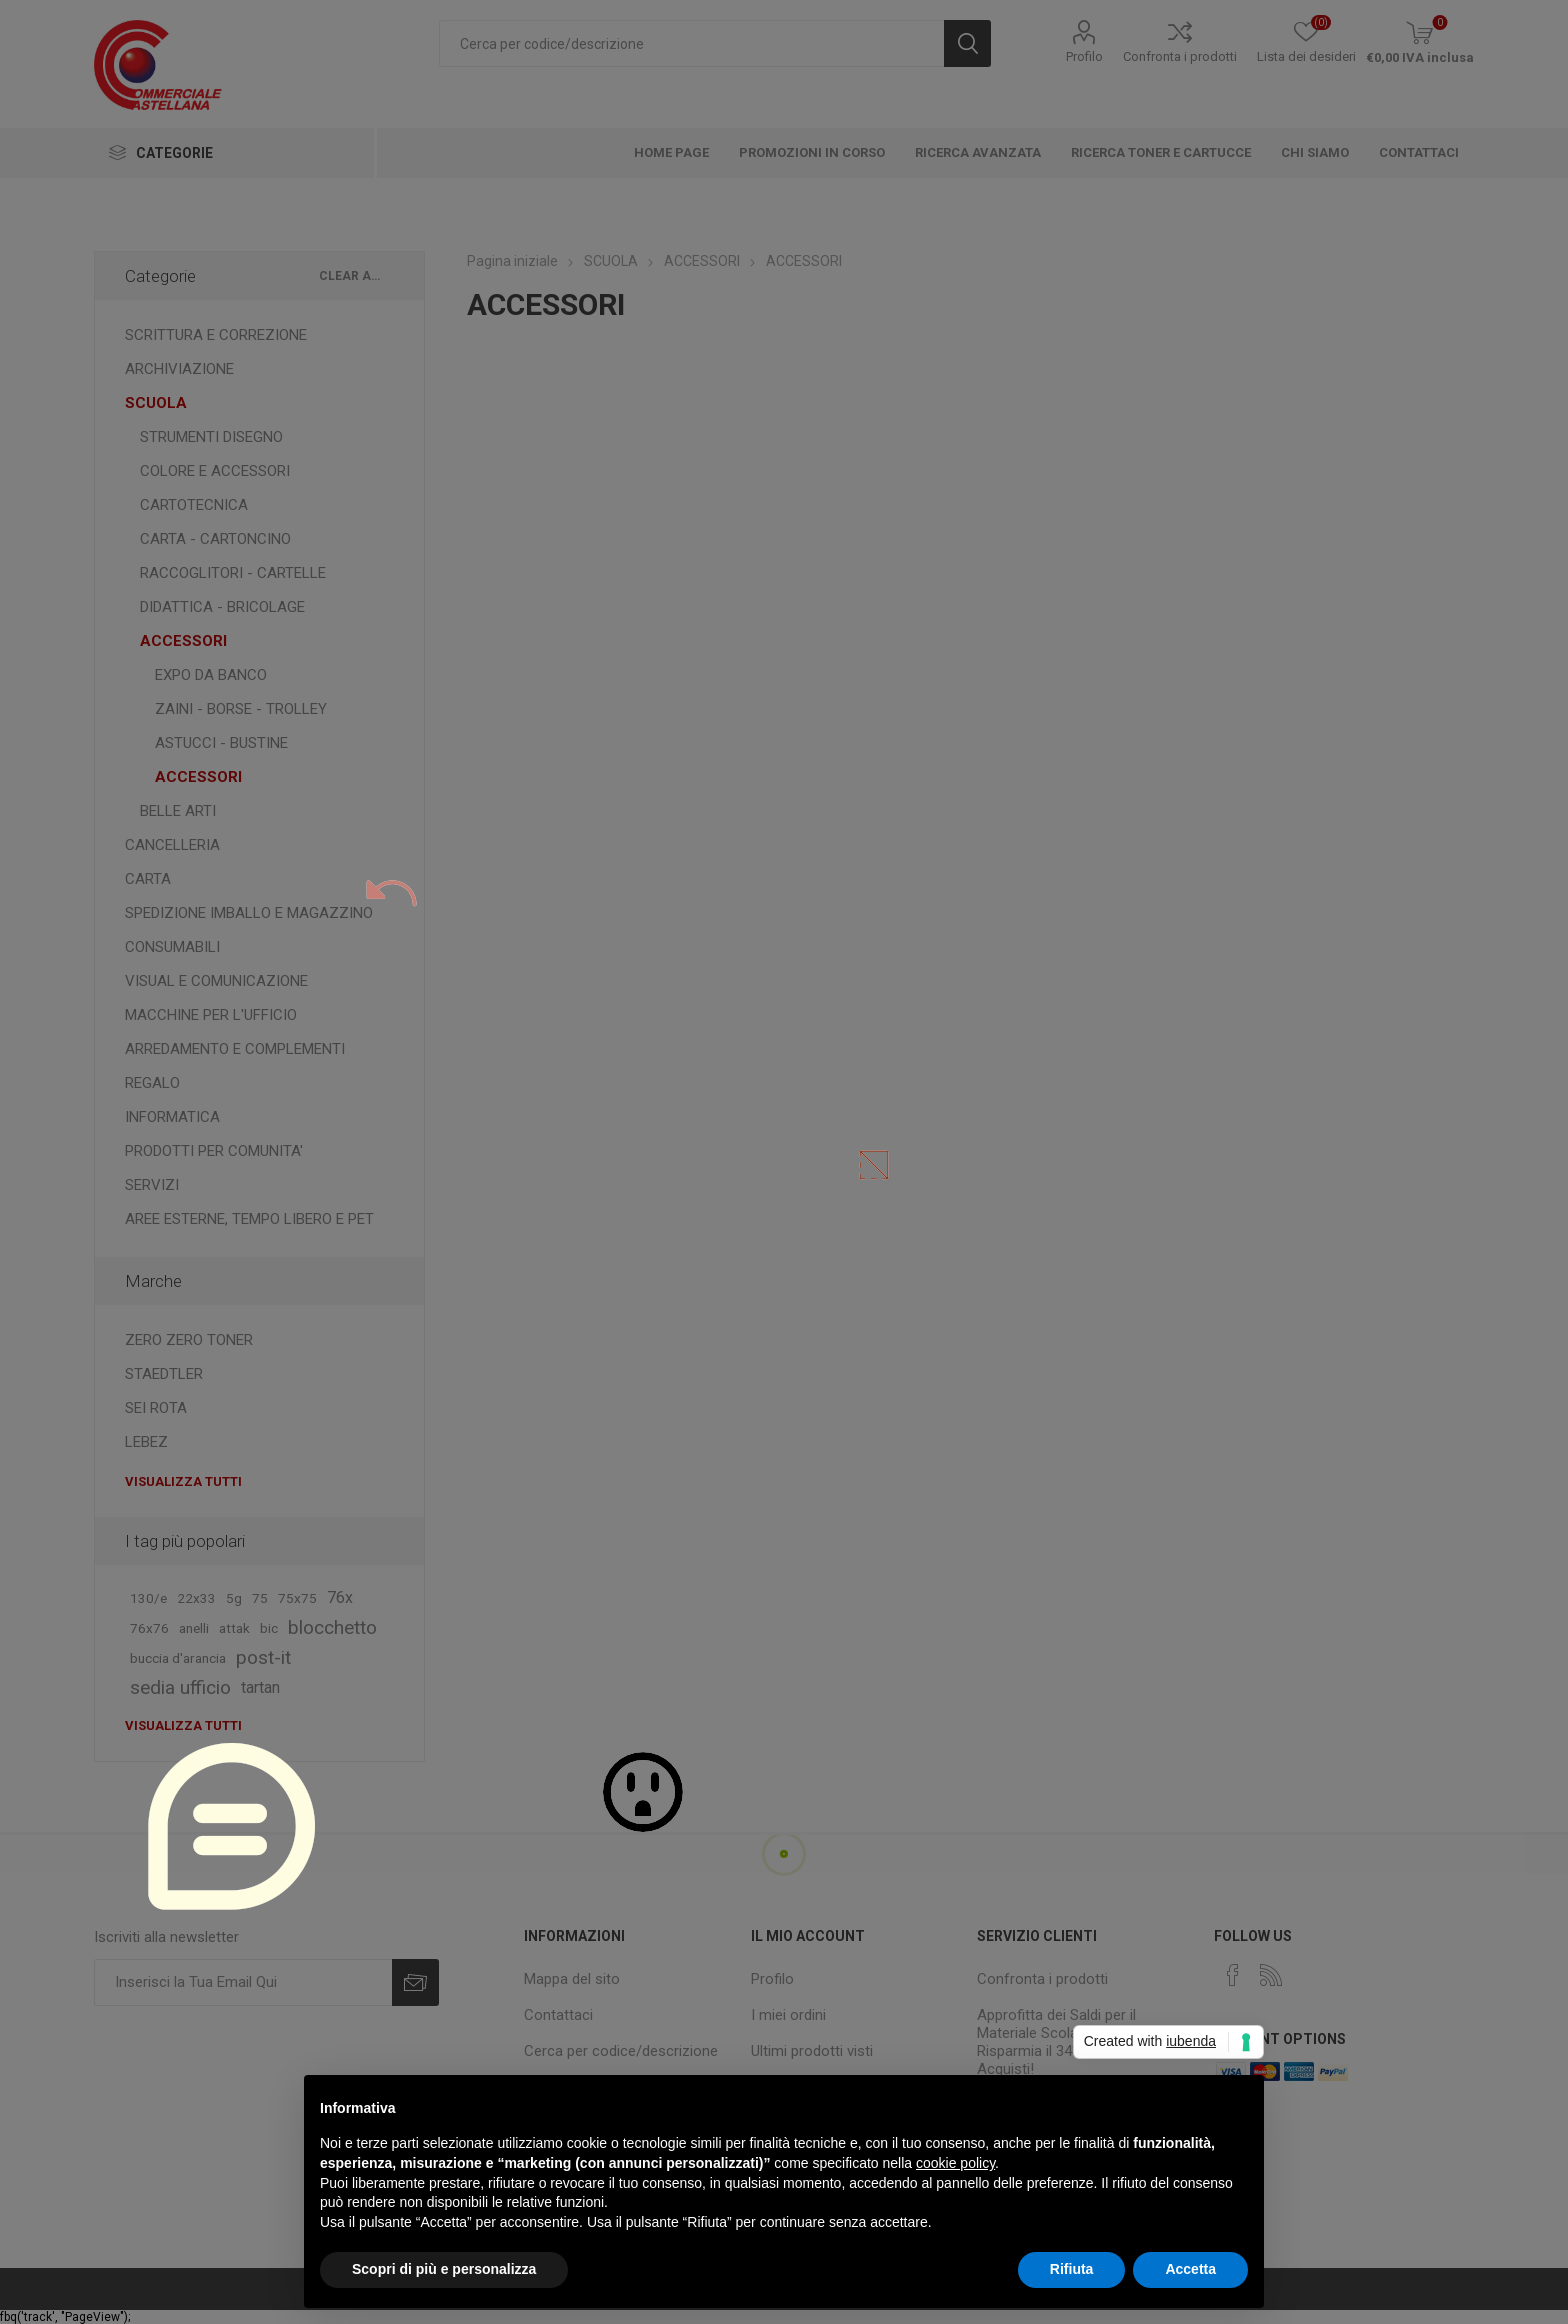 This screenshot has width=1568, height=2324. Describe the element at coordinates (228, 1829) in the screenshot. I see `open chat or messaging` at that location.